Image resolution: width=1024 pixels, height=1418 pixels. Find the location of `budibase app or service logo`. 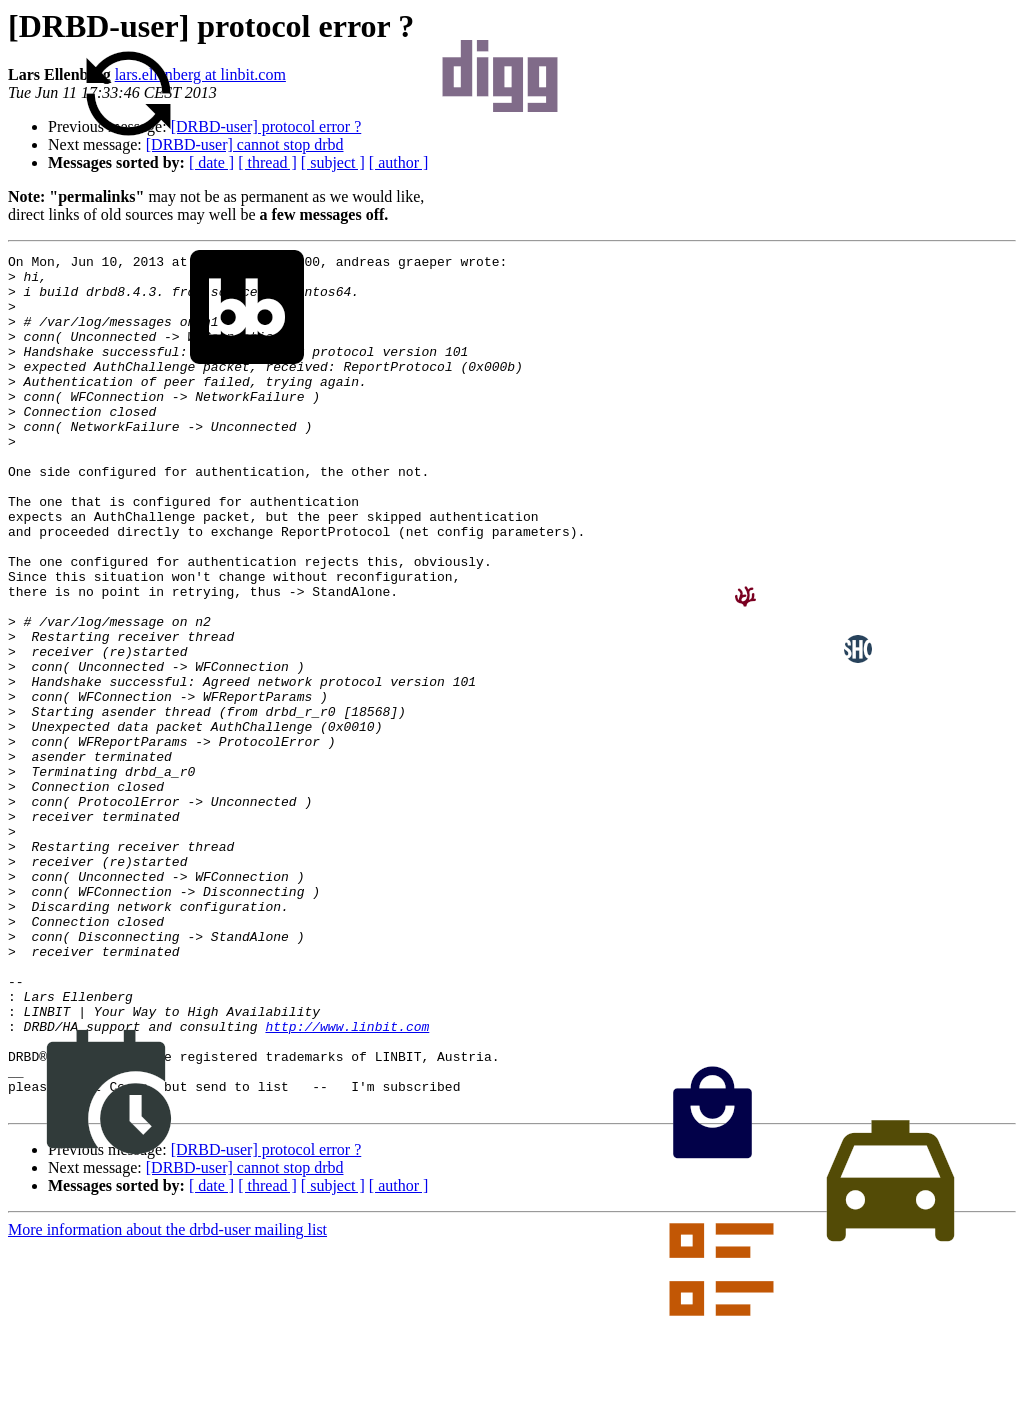

budibase app or service logo is located at coordinates (247, 307).